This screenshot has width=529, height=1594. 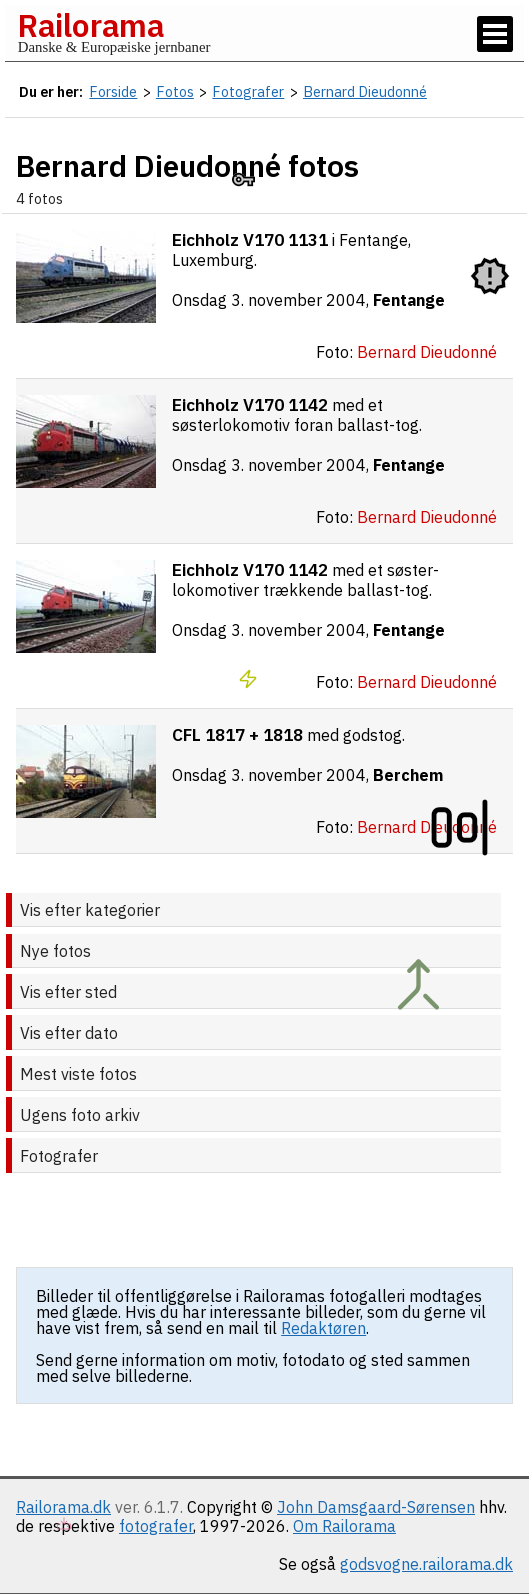 I want to click on download a file to your device, so click(x=64, y=1524).